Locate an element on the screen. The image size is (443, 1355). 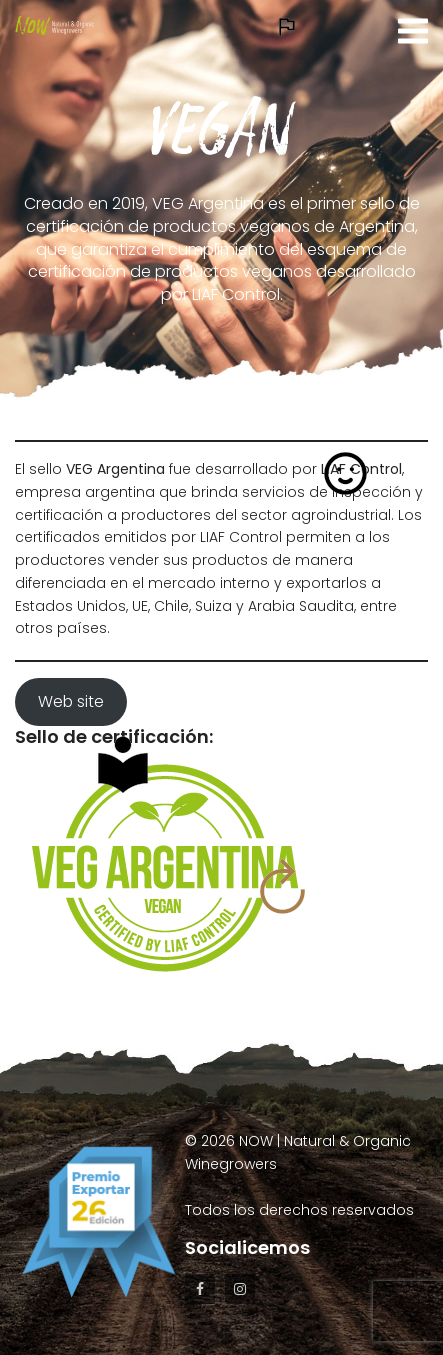
find nearby libraries is located at coordinates (123, 764).